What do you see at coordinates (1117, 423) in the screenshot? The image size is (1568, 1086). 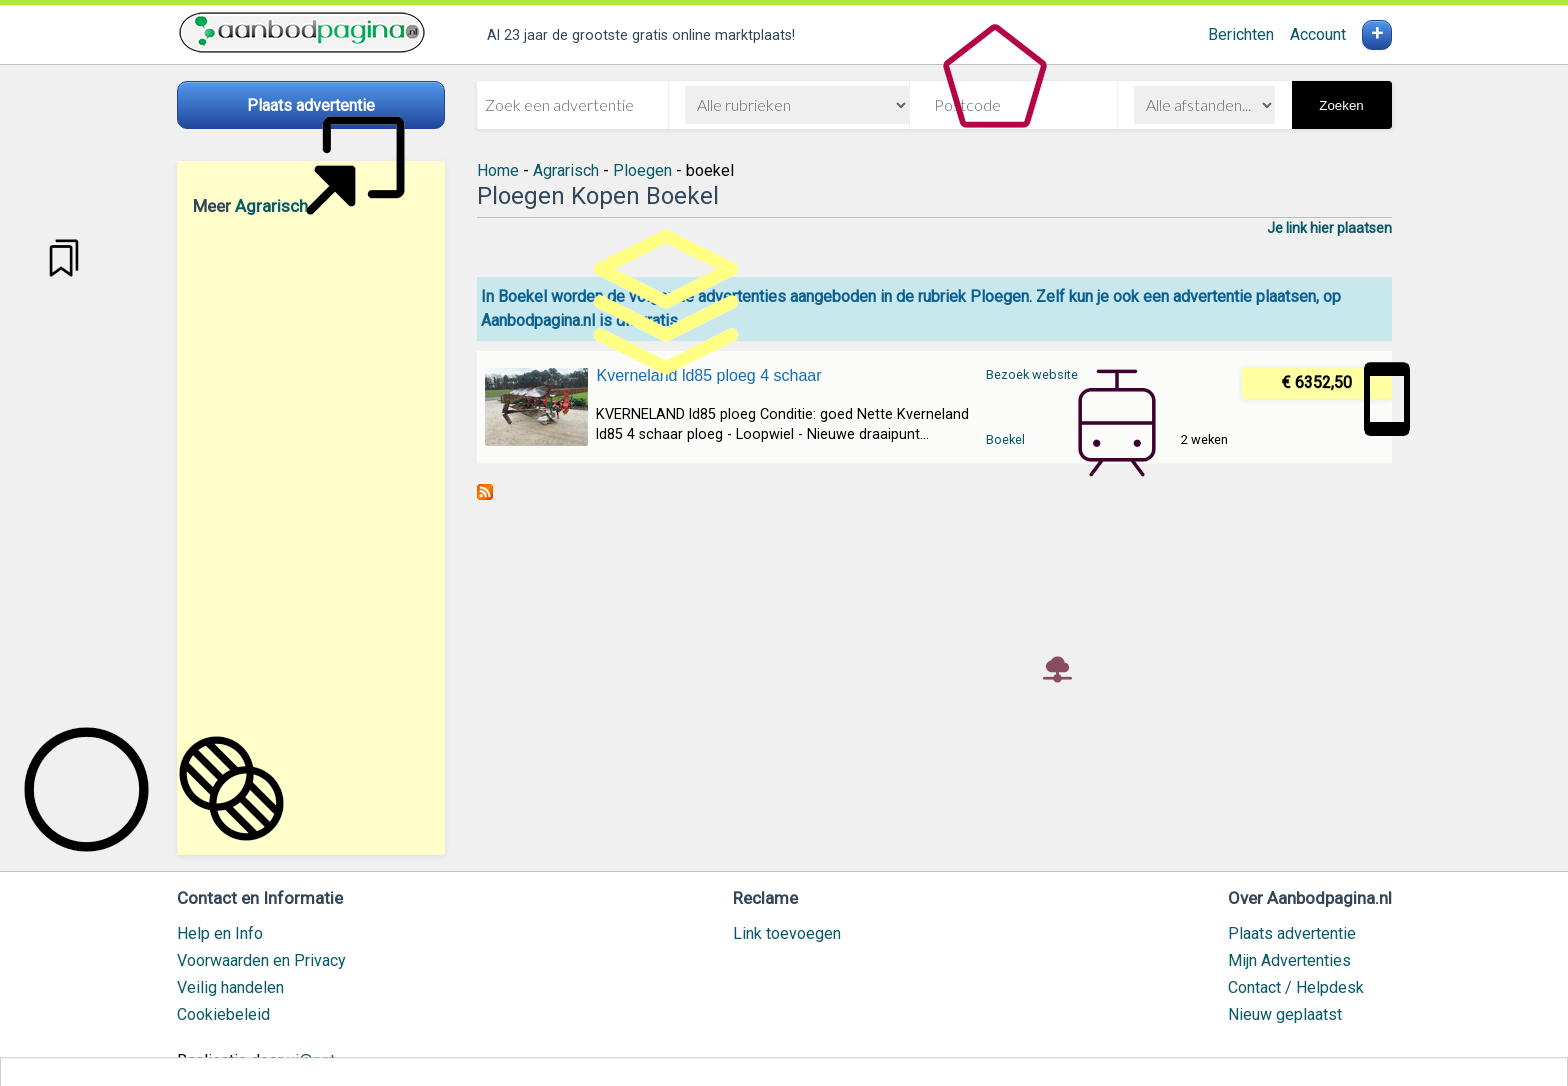 I see `access public transit or tram routes` at bounding box center [1117, 423].